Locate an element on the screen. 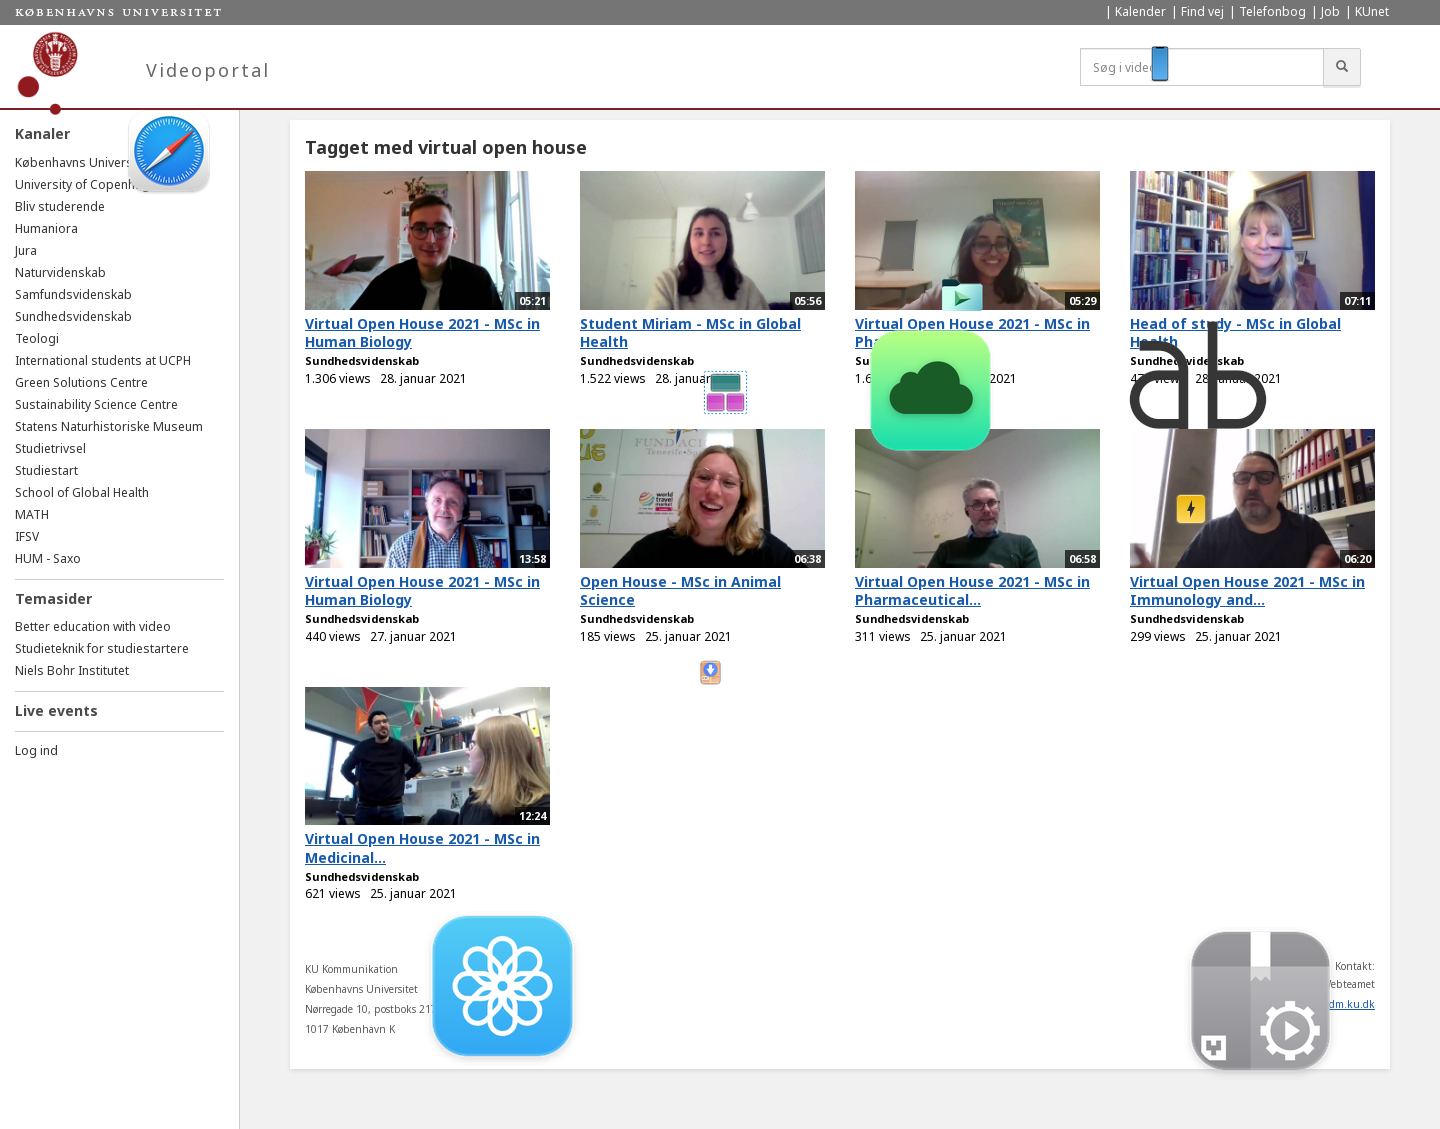  select all items in the current view is located at coordinates (725, 392).